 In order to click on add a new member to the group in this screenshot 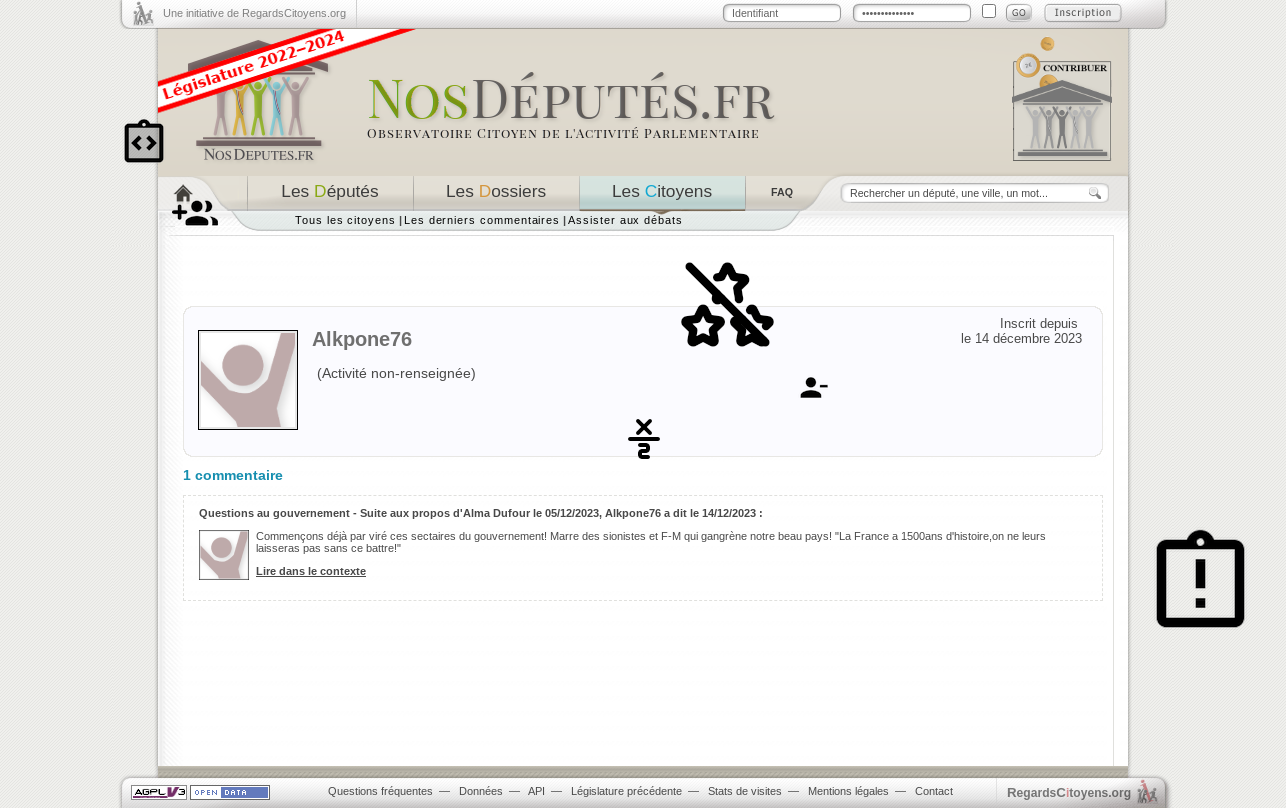, I will do `click(195, 214)`.